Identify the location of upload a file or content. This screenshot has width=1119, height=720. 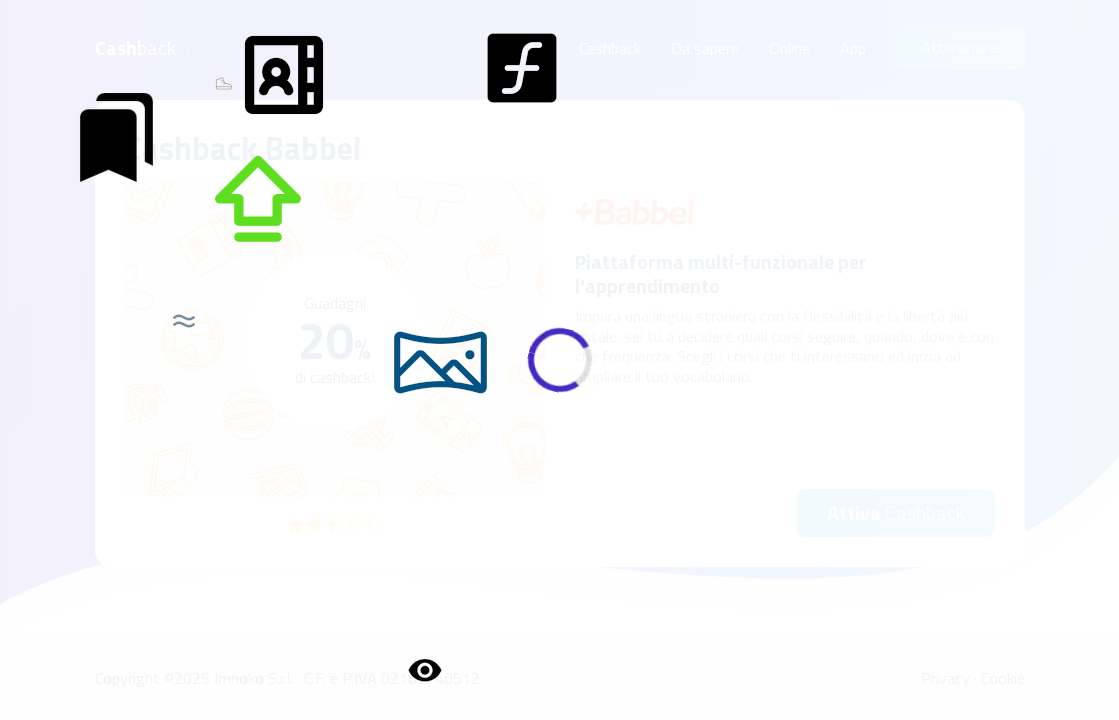
(258, 202).